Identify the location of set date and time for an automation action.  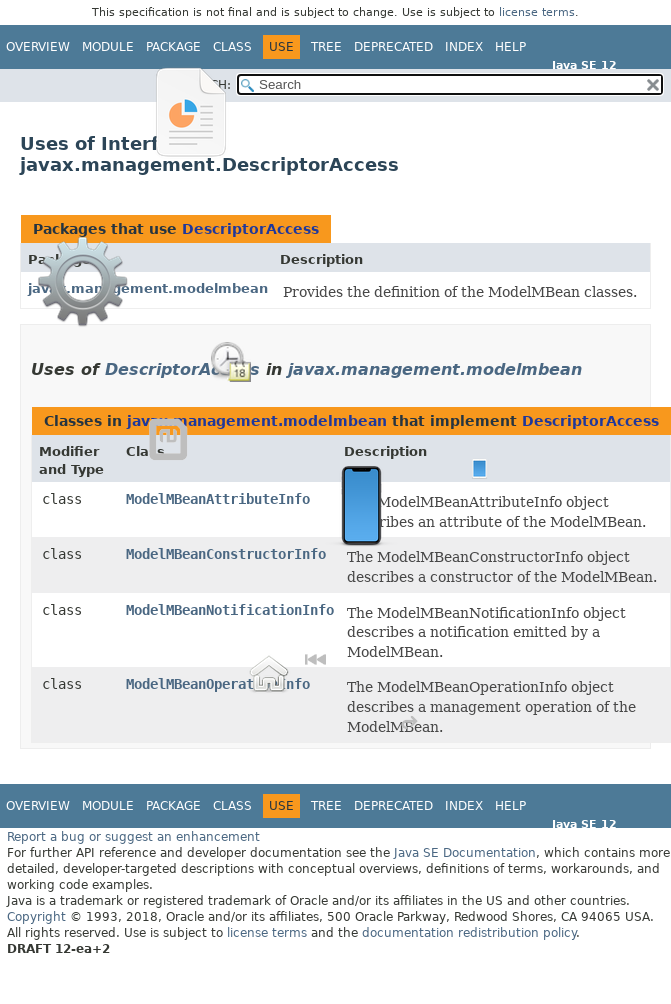
(231, 362).